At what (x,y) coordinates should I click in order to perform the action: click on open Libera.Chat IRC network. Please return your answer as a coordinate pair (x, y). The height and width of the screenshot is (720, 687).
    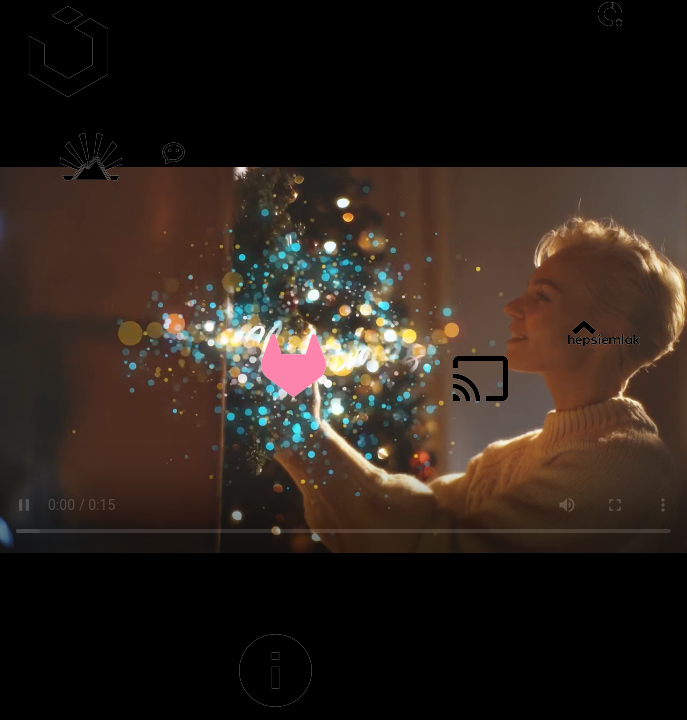
    Looking at the image, I should click on (91, 157).